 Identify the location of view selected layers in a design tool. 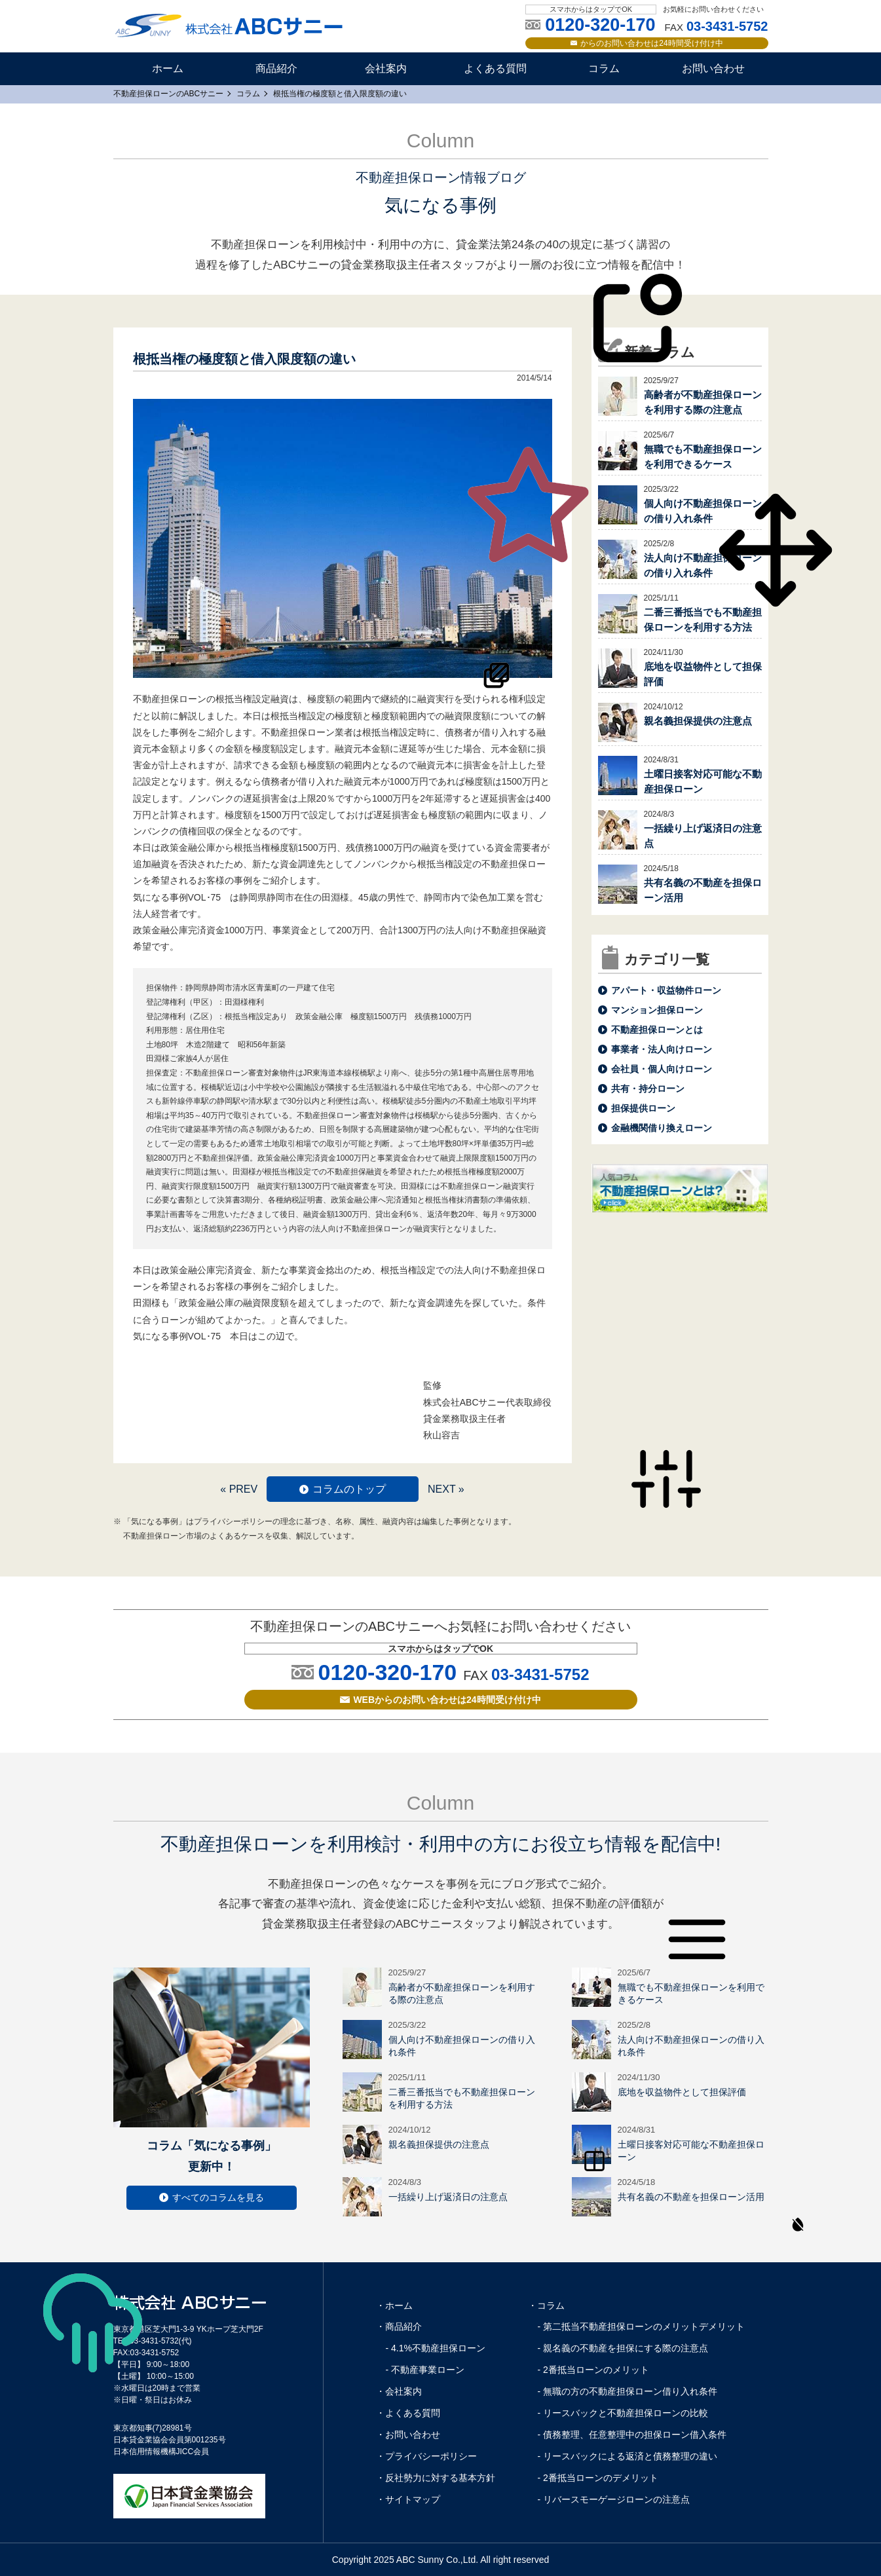
(497, 675).